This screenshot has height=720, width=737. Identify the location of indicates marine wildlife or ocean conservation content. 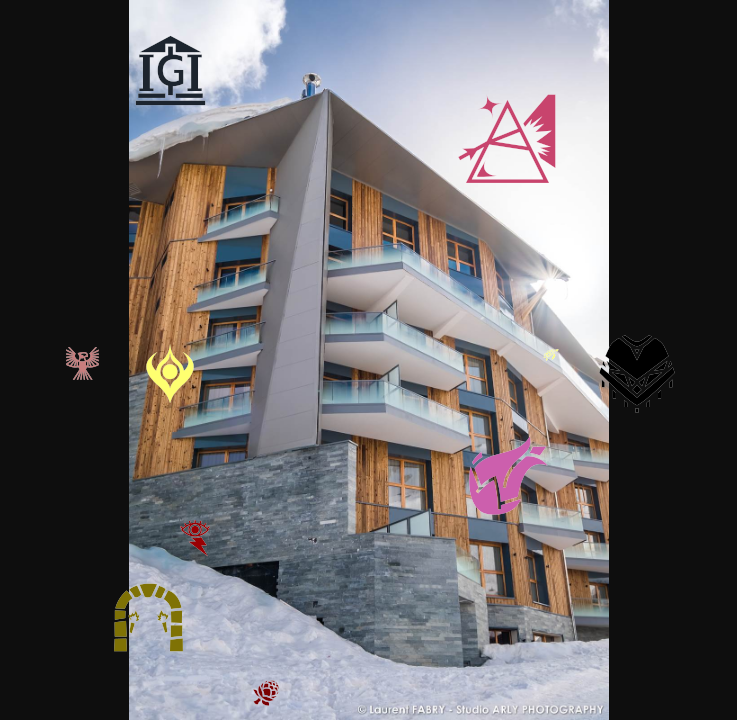
(551, 355).